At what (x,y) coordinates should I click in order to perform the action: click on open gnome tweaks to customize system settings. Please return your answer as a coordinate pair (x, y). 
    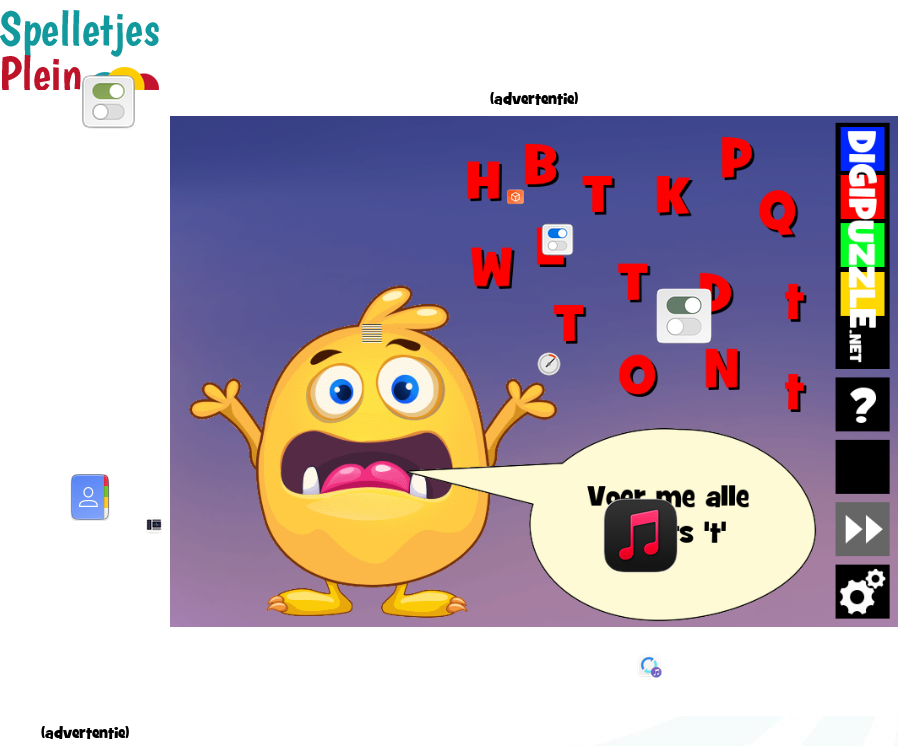
    Looking at the image, I should click on (108, 101).